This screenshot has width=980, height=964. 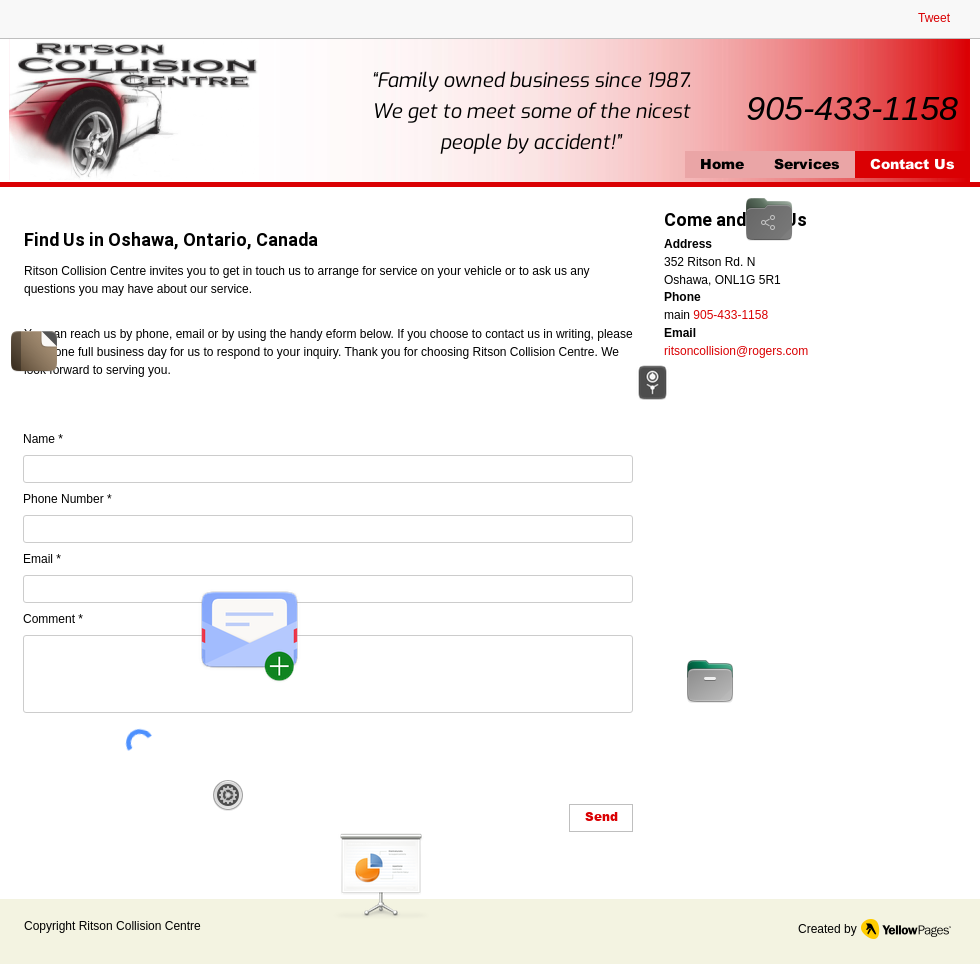 I want to click on open your public shared folder, so click(x=769, y=219).